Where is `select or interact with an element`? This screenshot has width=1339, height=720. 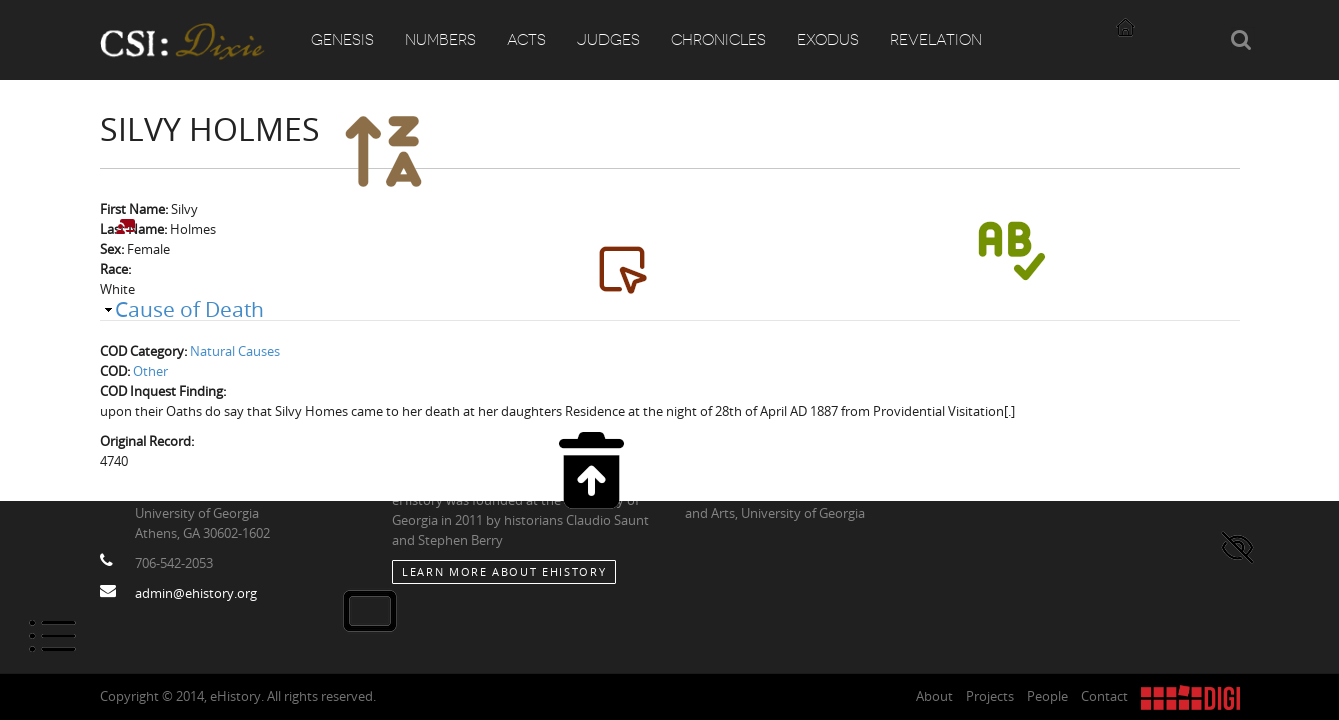
select or interact with an element is located at coordinates (622, 269).